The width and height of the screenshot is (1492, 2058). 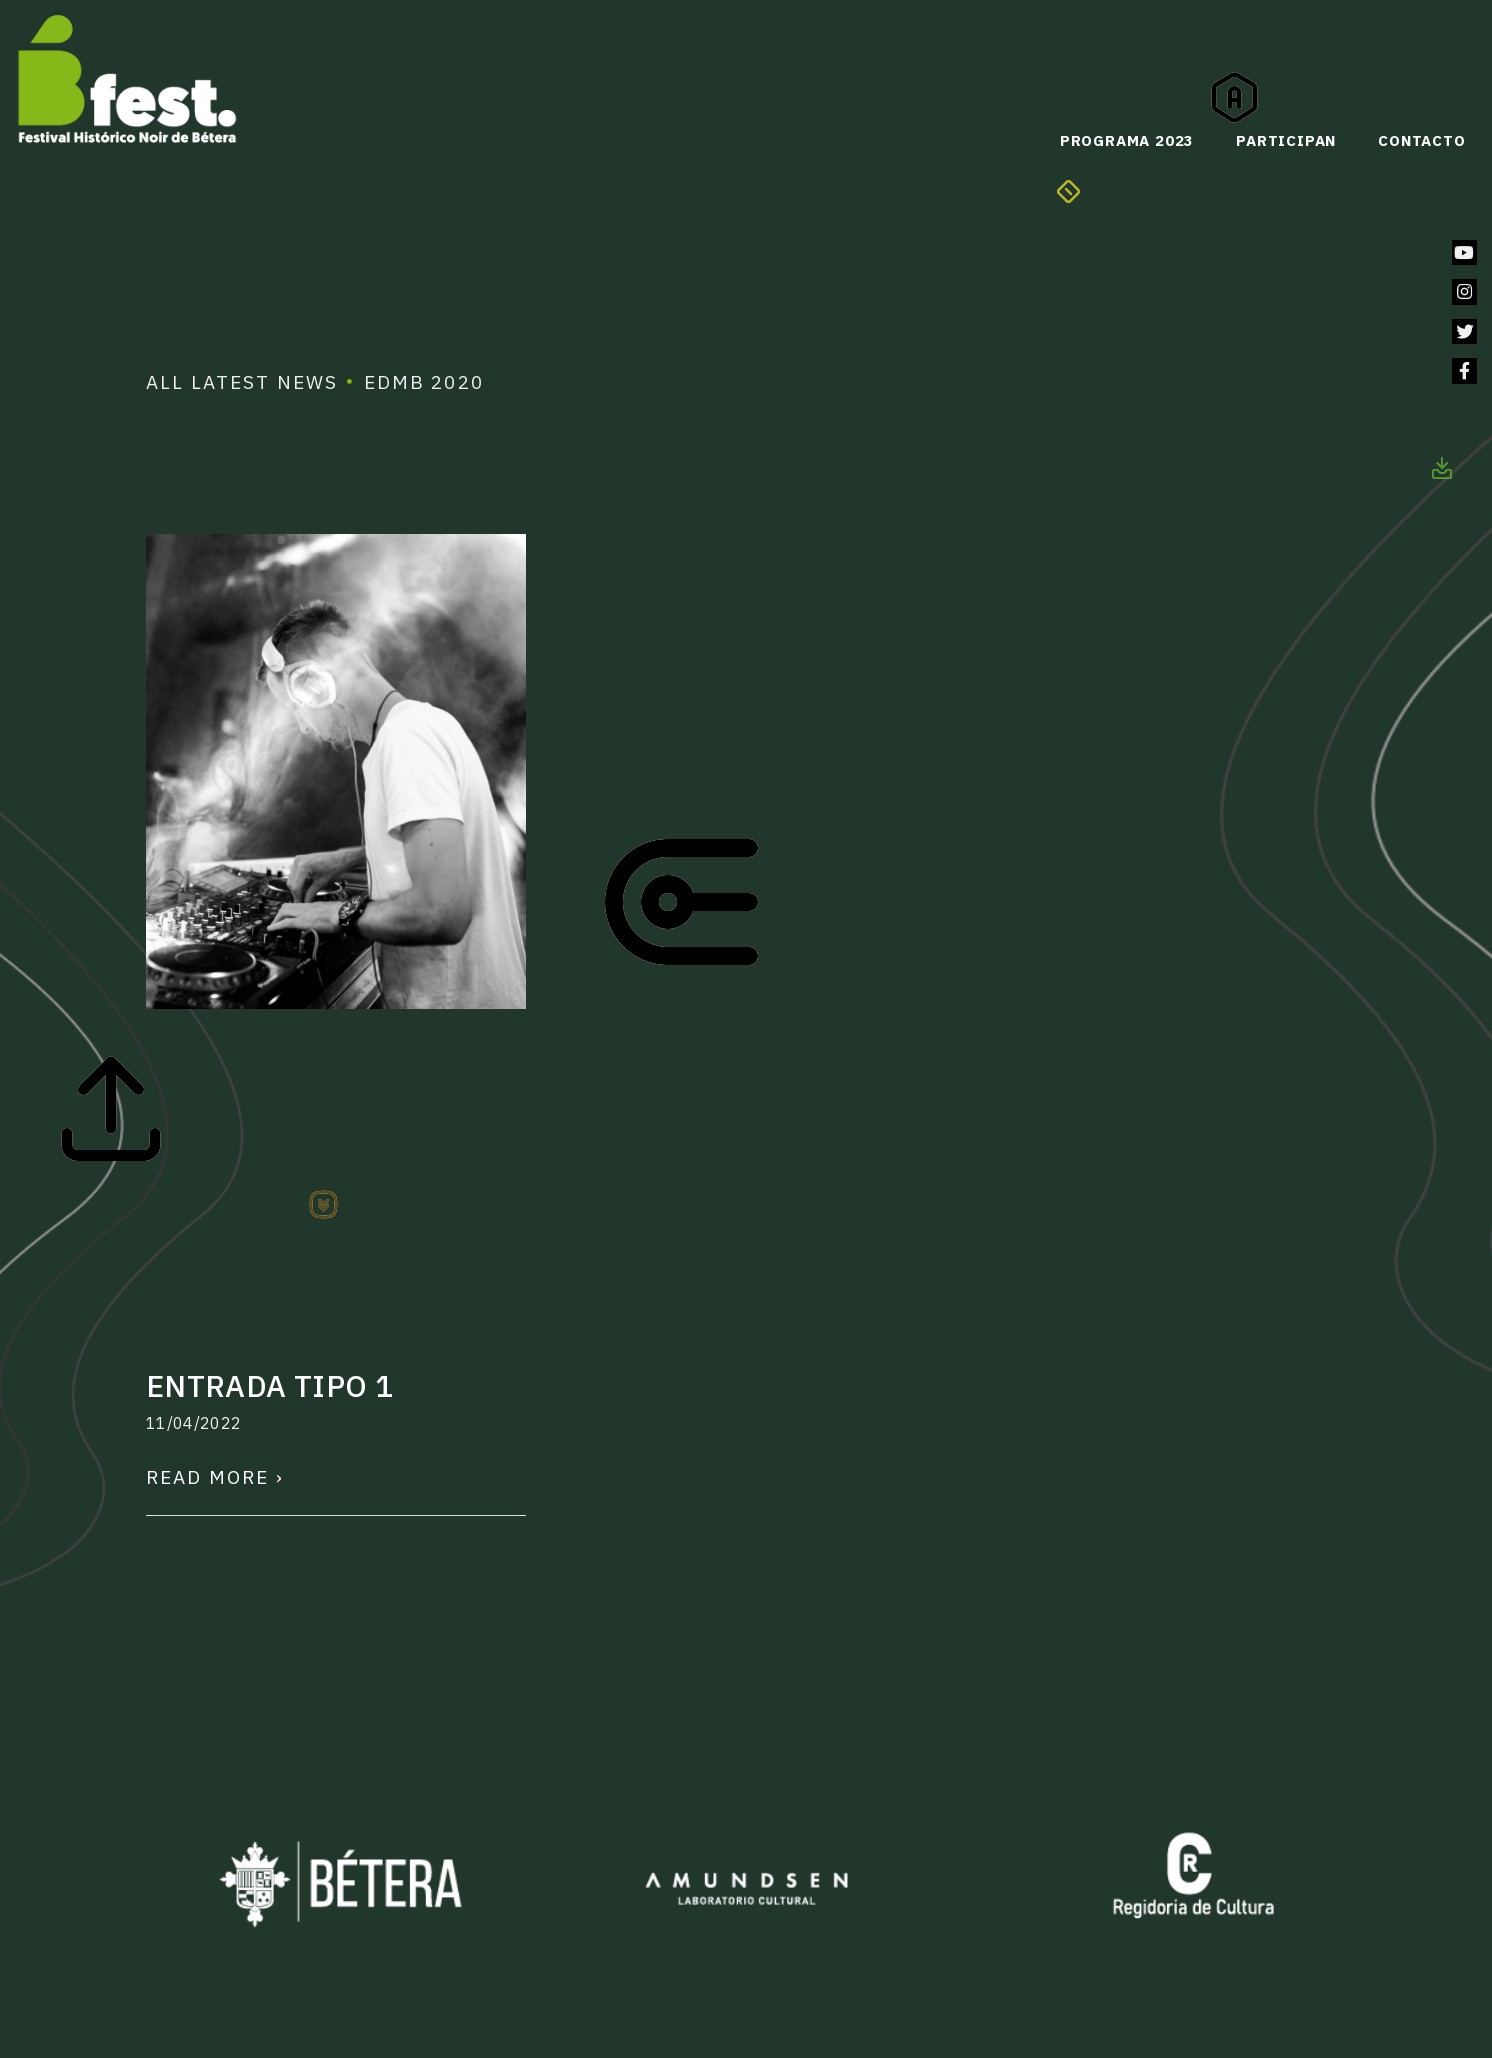 I want to click on select option A in a multi-choice interface, so click(x=1234, y=97).